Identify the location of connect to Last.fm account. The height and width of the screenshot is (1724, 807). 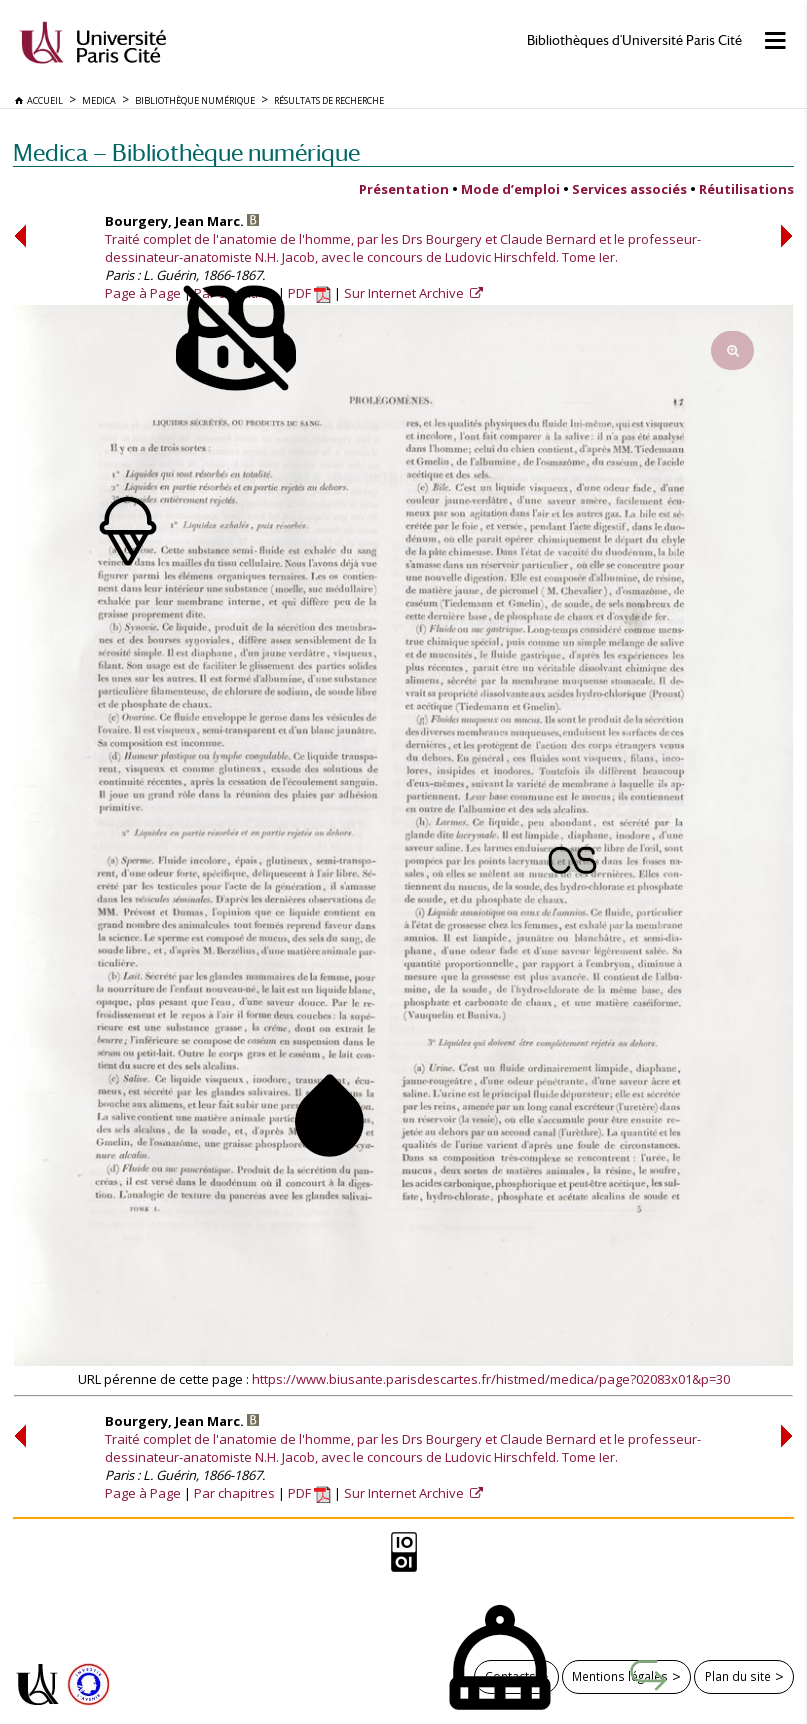
(572, 859).